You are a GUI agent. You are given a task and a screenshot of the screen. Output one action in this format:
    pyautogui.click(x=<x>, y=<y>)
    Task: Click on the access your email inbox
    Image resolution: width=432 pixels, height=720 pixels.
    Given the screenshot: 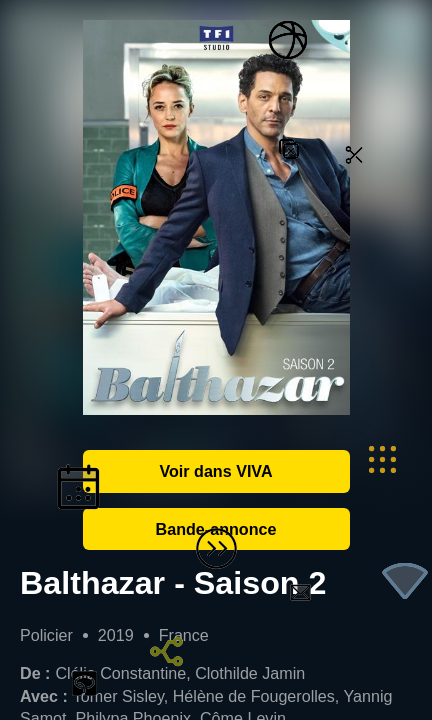 What is the action you would take?
    pyautogui.click(x=300, y=592)
    